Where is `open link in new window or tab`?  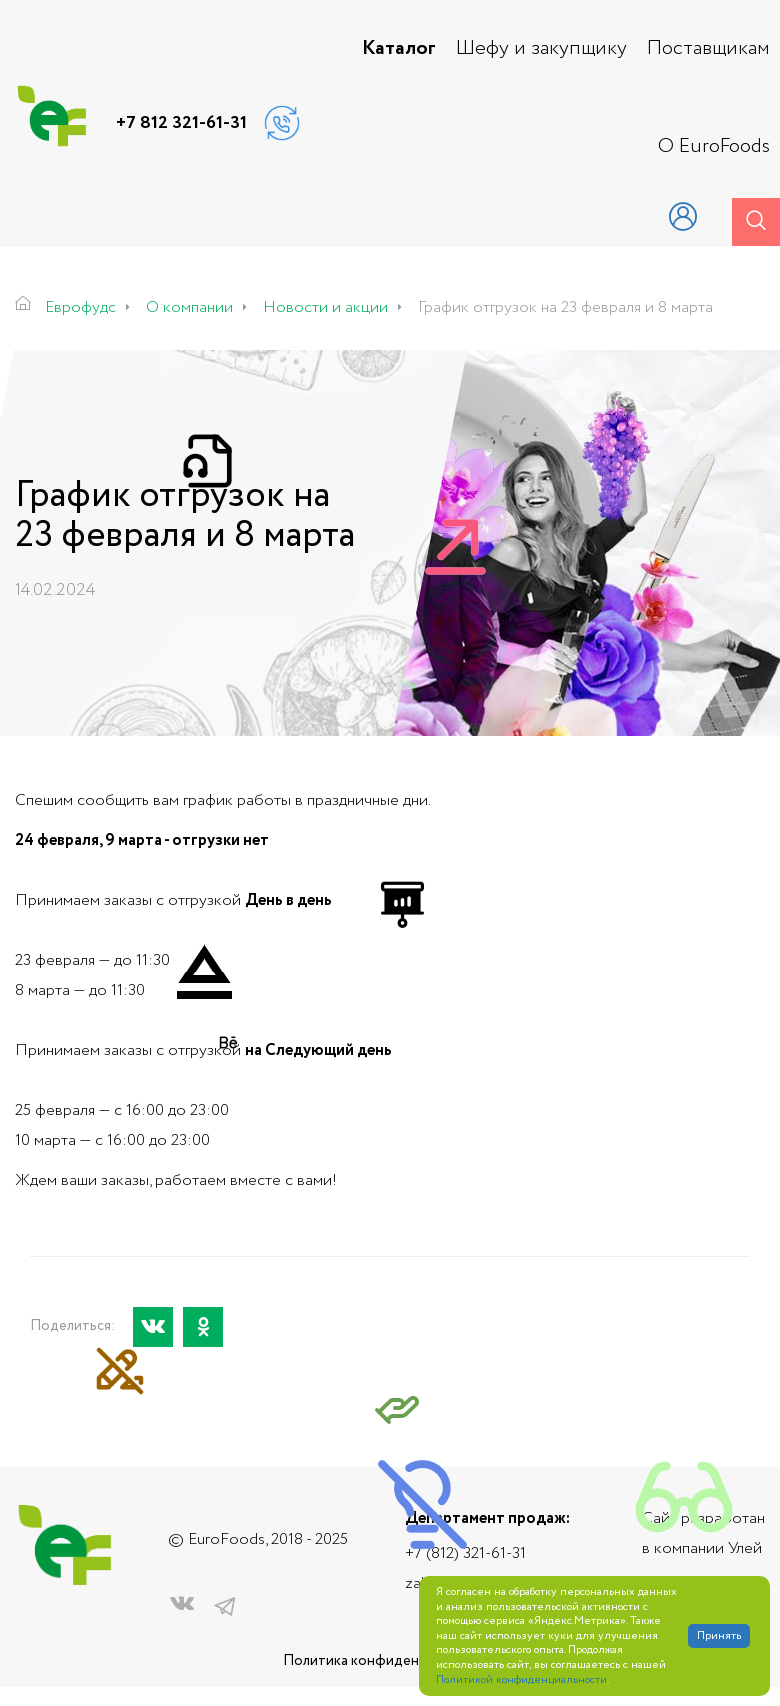 open link in new window or tab is located at coordinates (455, 544).